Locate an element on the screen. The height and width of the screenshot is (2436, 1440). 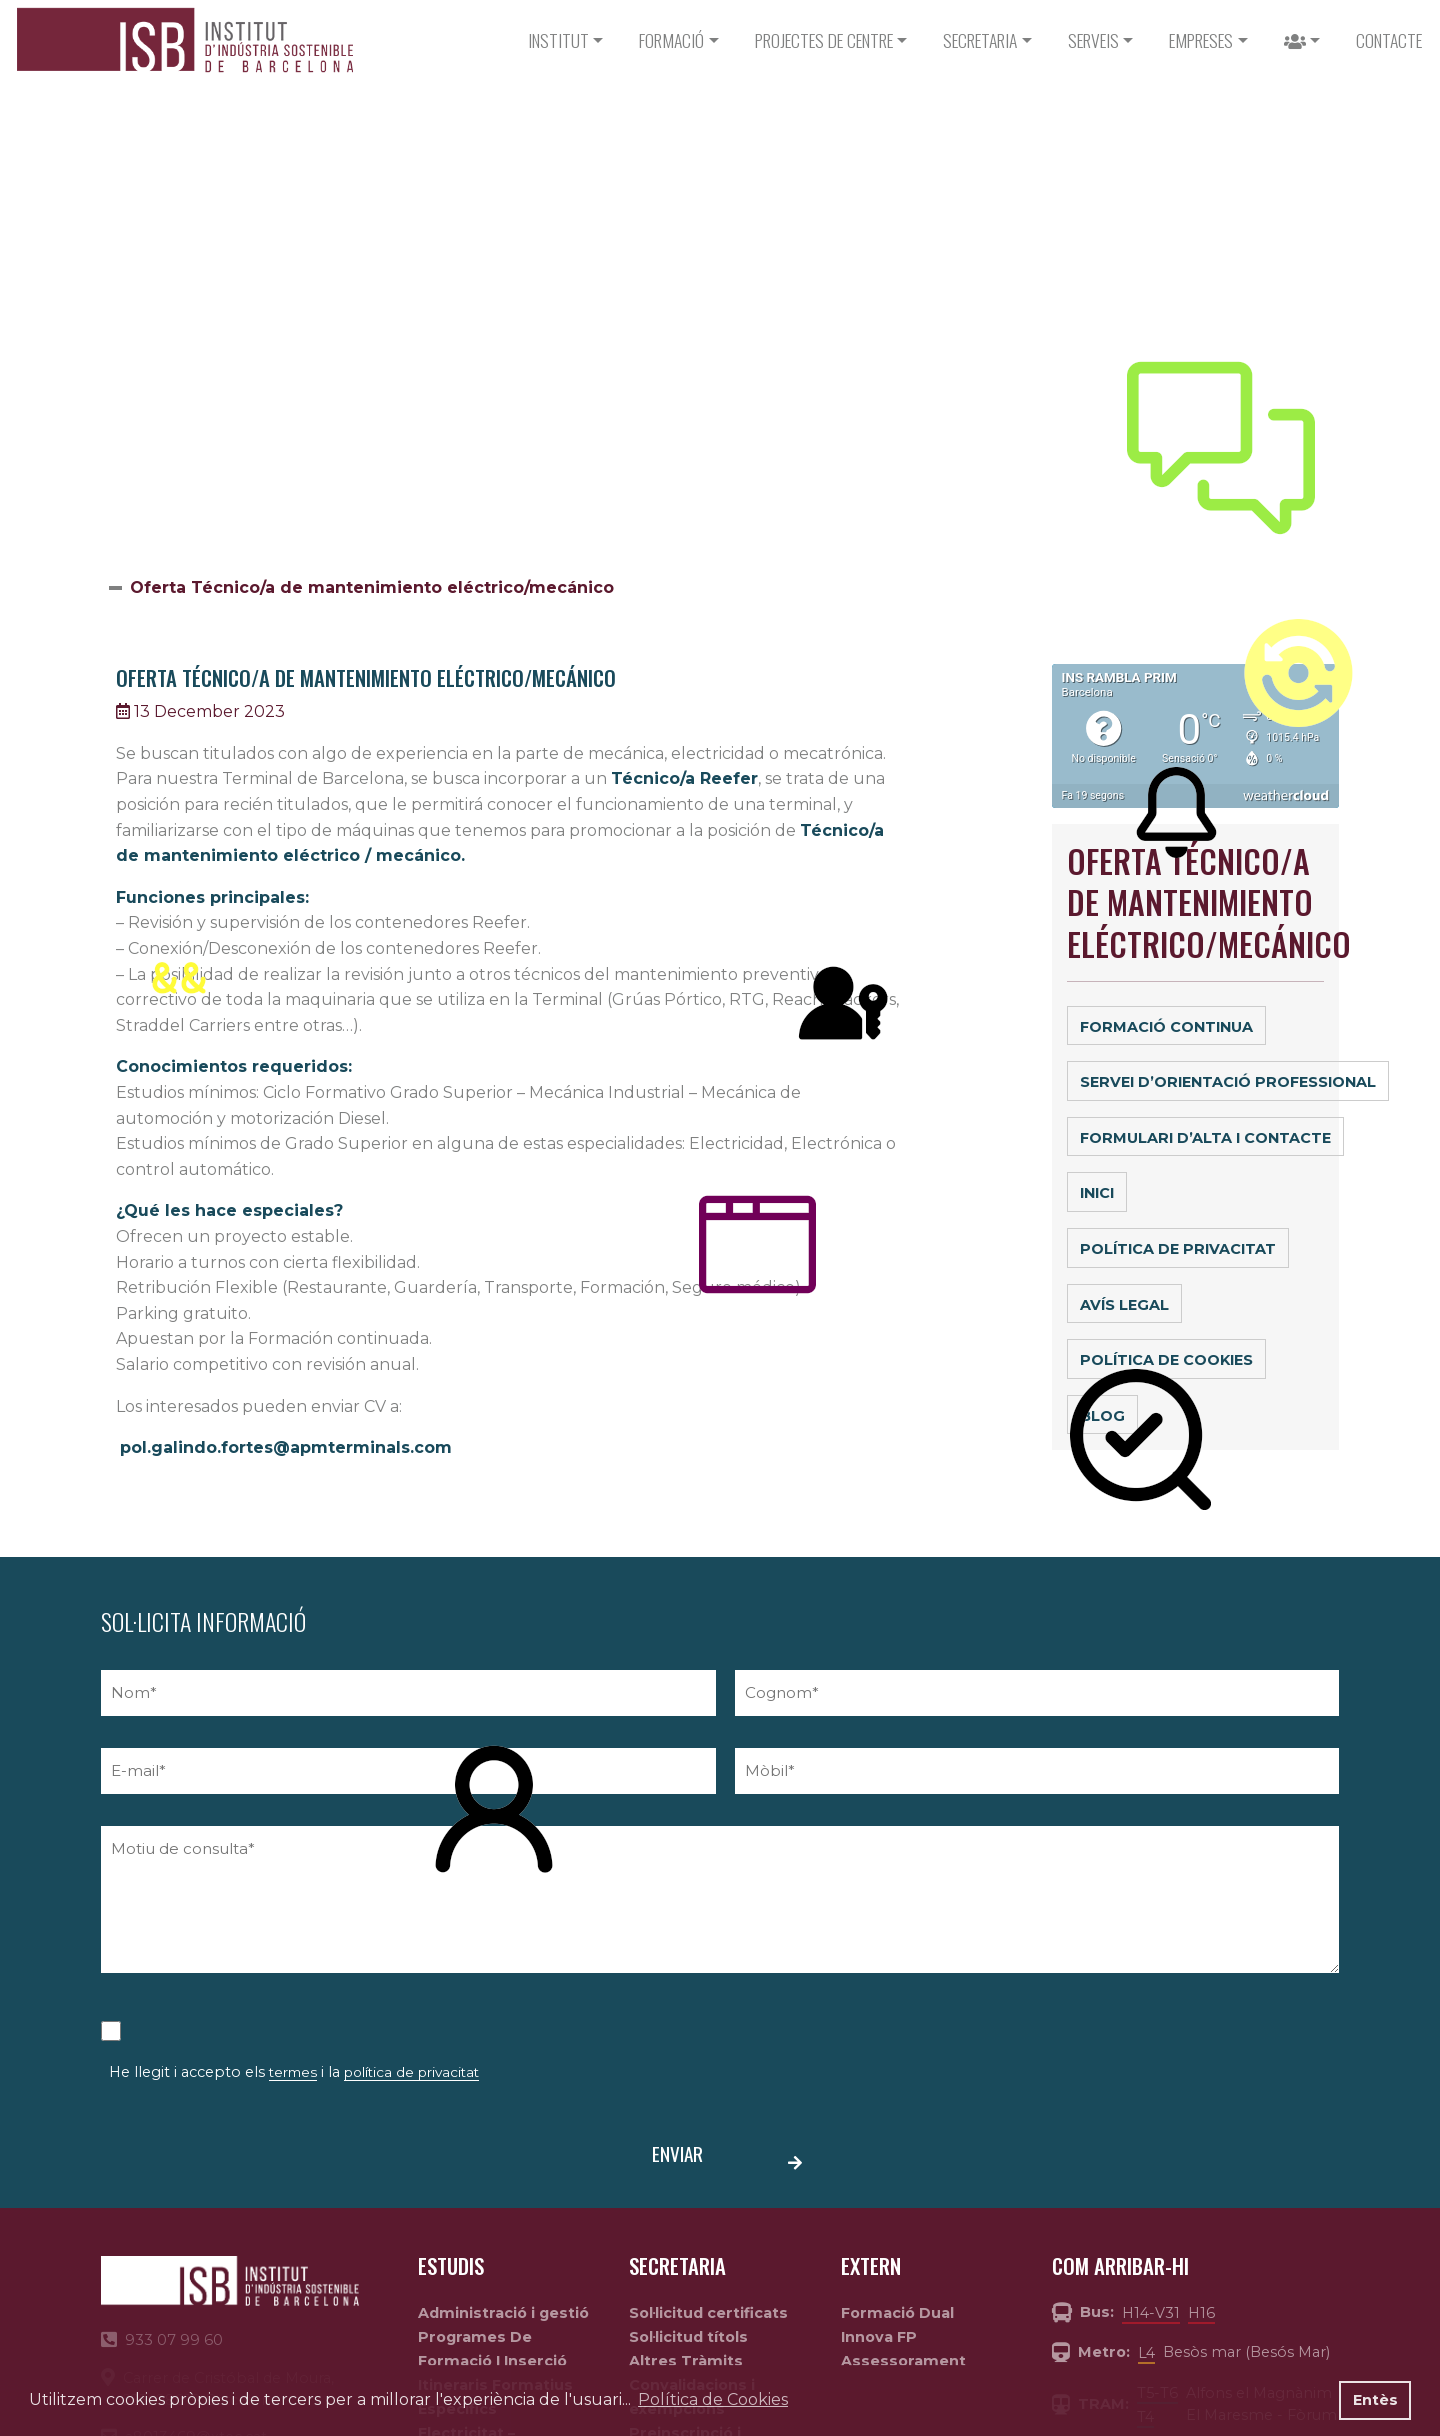
view discussion thread is located at coordinates (1221, 448).